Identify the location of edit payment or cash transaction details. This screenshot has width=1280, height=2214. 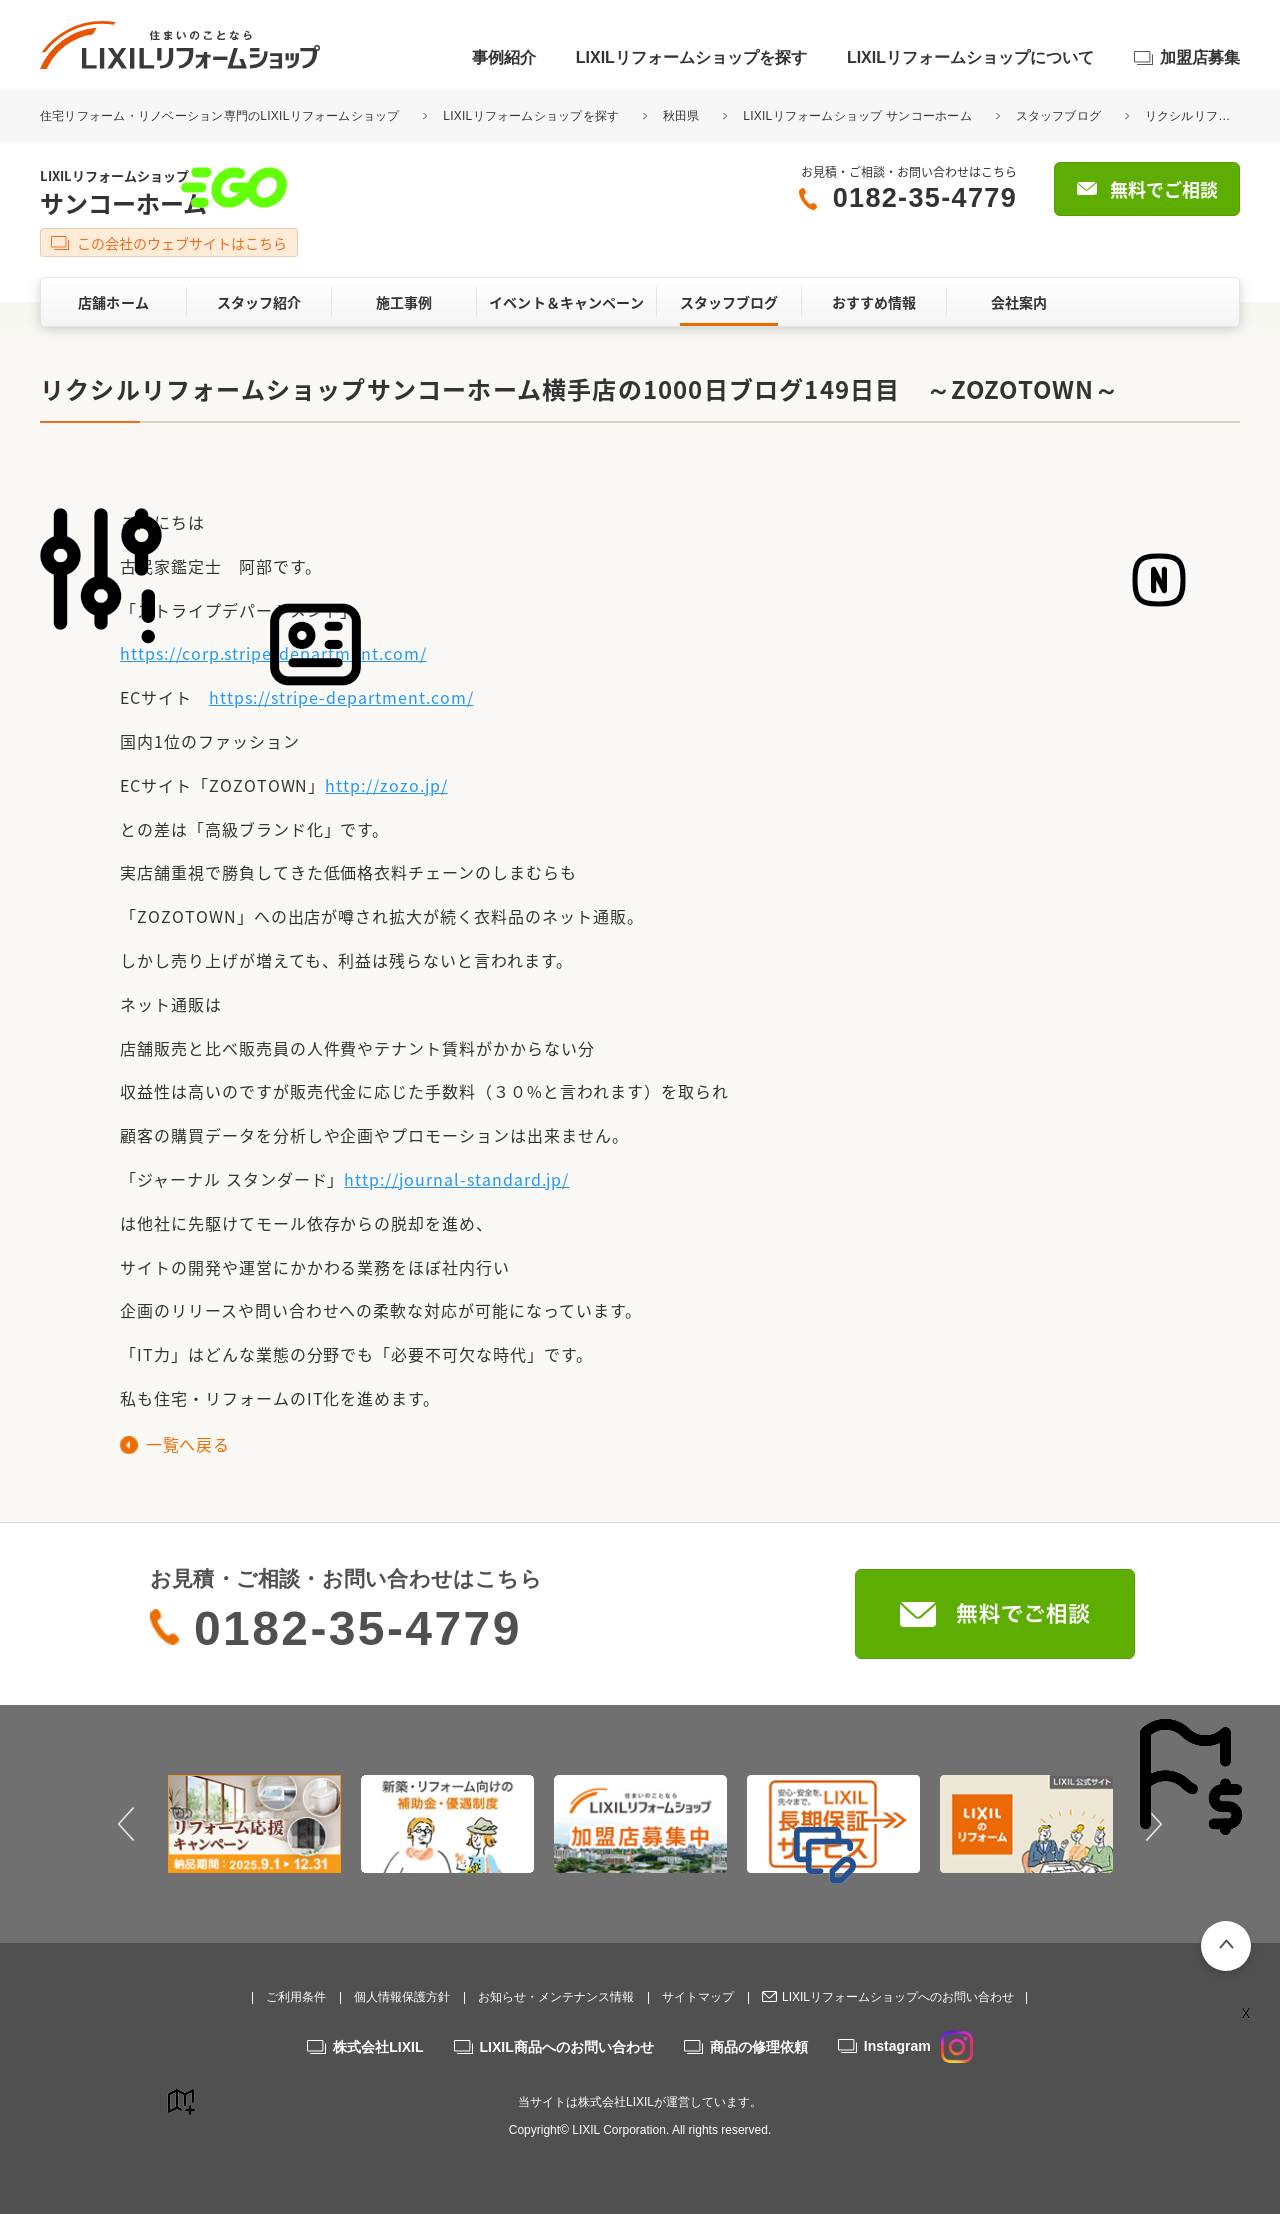
(823, 1850).